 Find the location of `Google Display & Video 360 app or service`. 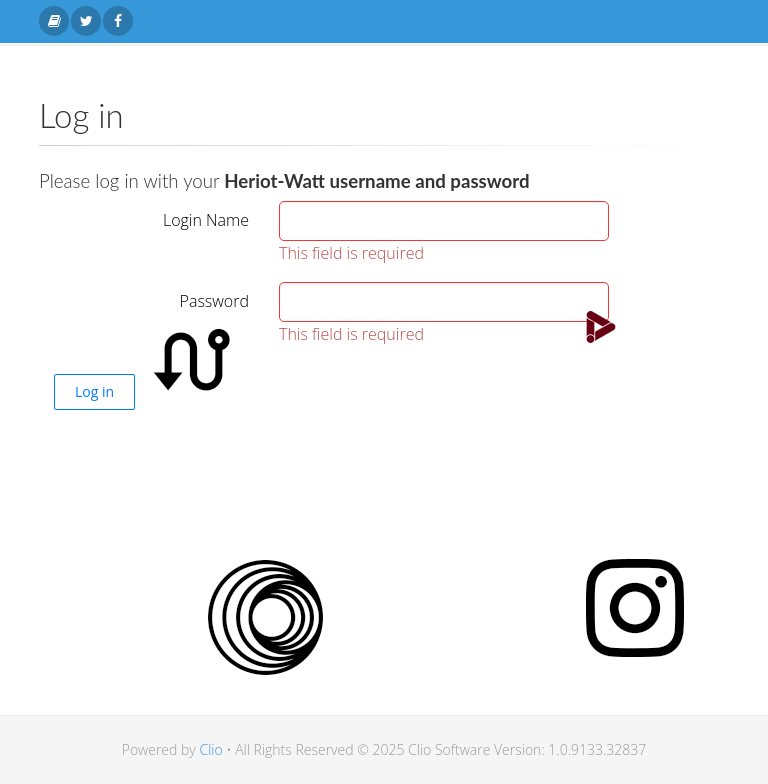

Google Display & Video 360 app or service is located at coordinates (601, 327).